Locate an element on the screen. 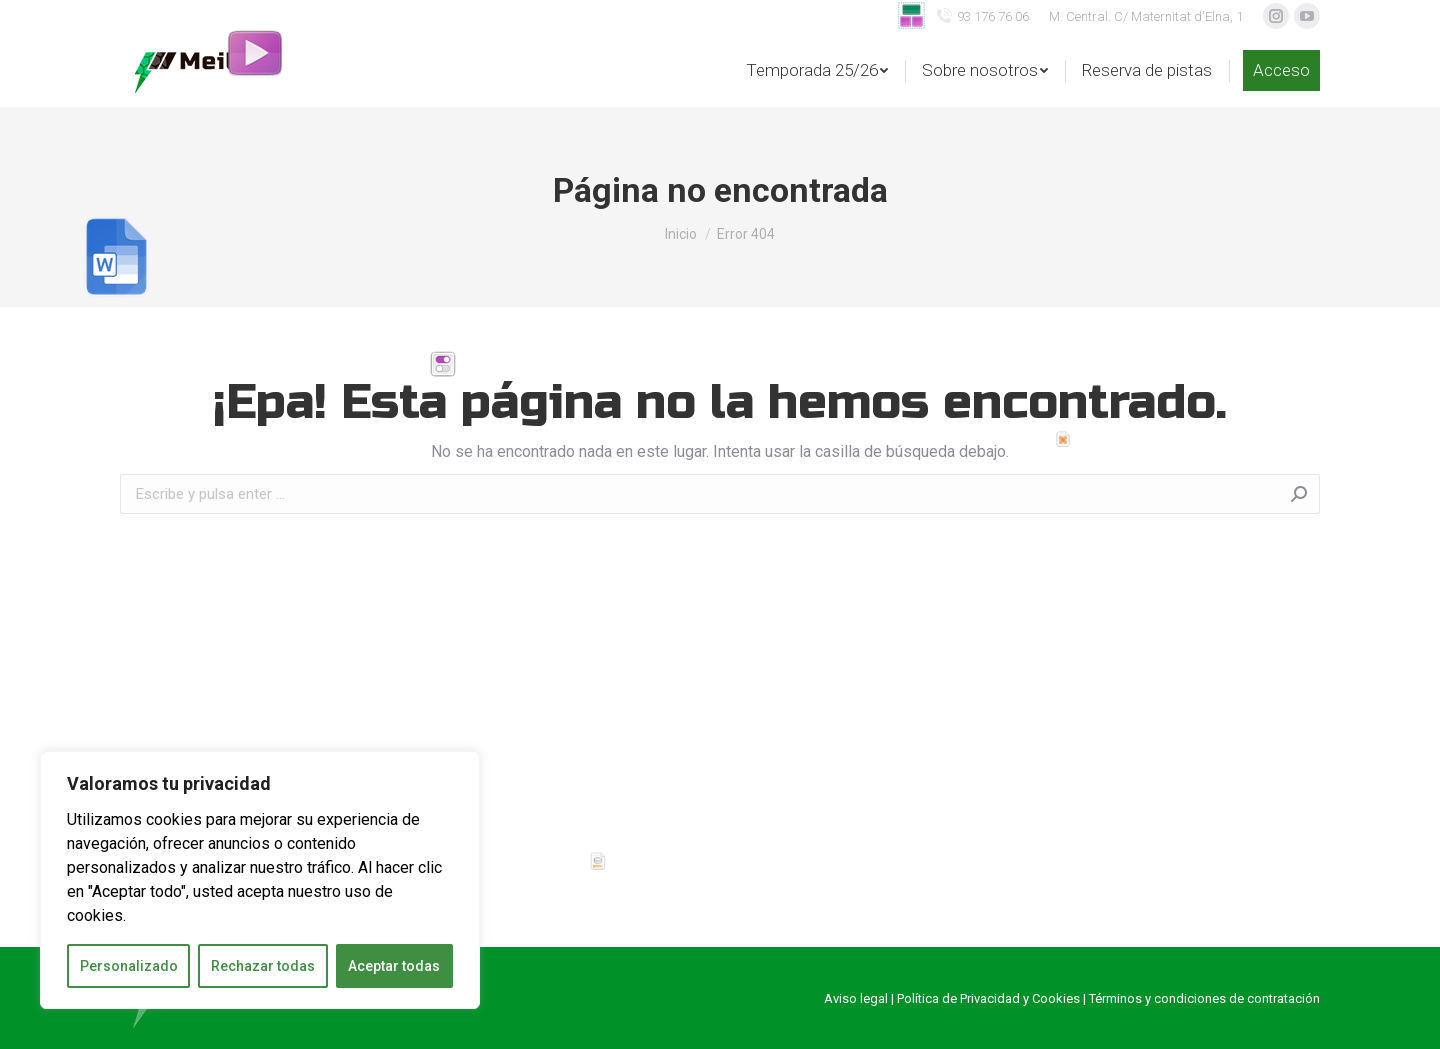 This screenshot has height=1049, width=1440. open the video player app is located at coordinates (255, 53).